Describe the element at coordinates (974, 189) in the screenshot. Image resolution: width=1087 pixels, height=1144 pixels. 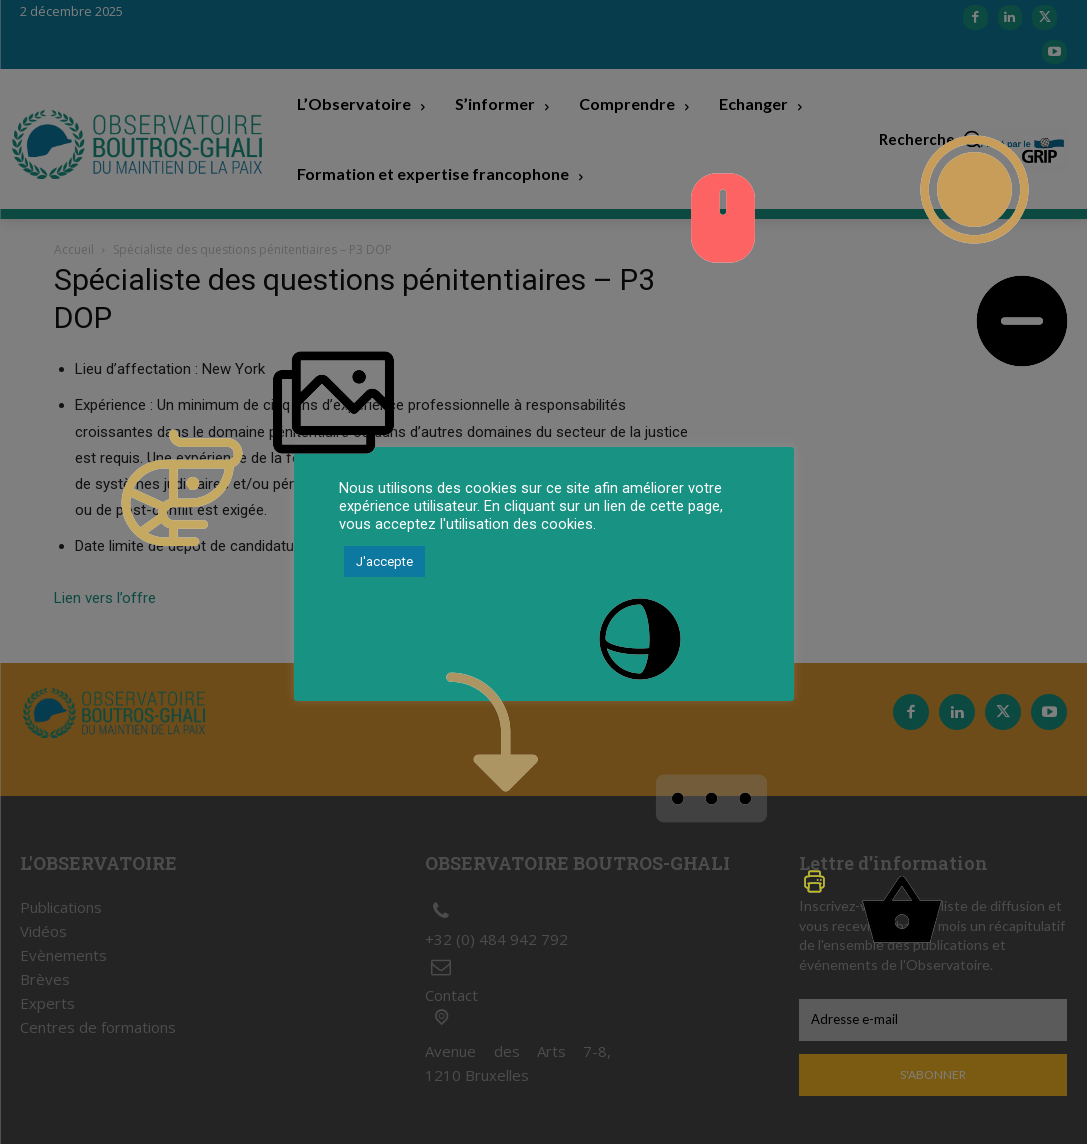
I see `indicates a selected radio button option` at that location.